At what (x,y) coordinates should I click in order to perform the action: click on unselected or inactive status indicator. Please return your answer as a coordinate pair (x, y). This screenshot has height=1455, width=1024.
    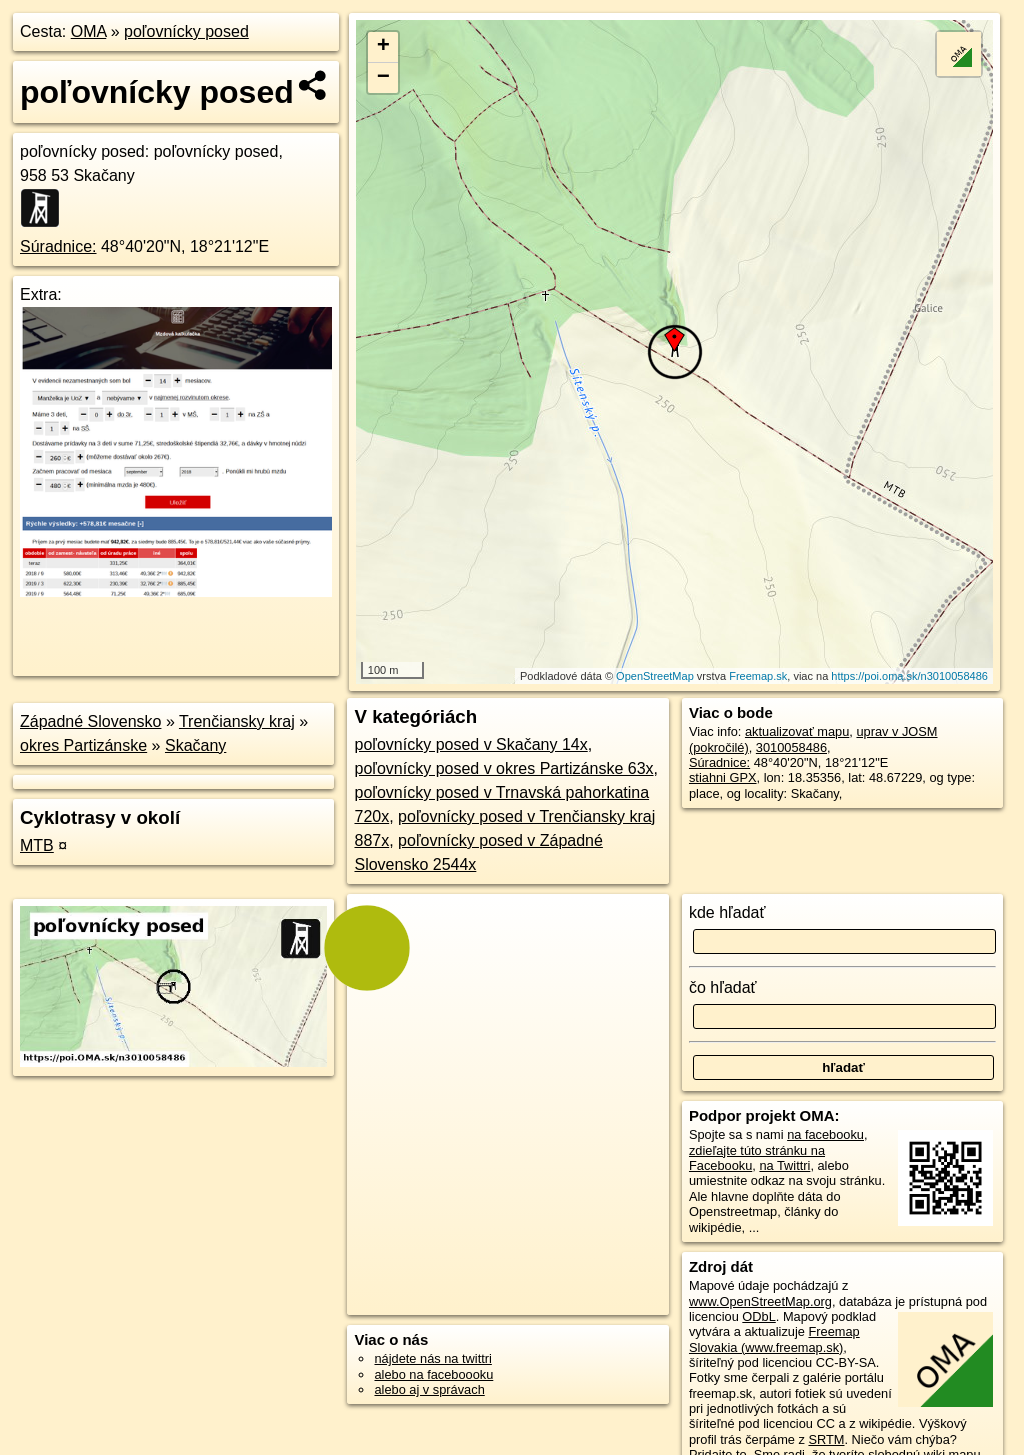
    Looking at the image, I should click on (367, 948).